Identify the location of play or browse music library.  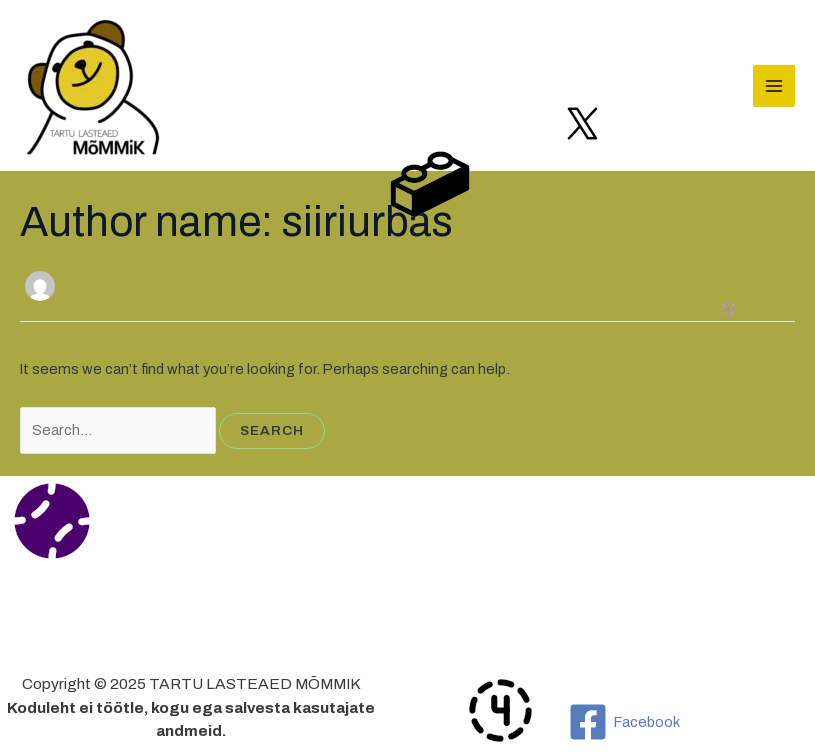
(728, 309).